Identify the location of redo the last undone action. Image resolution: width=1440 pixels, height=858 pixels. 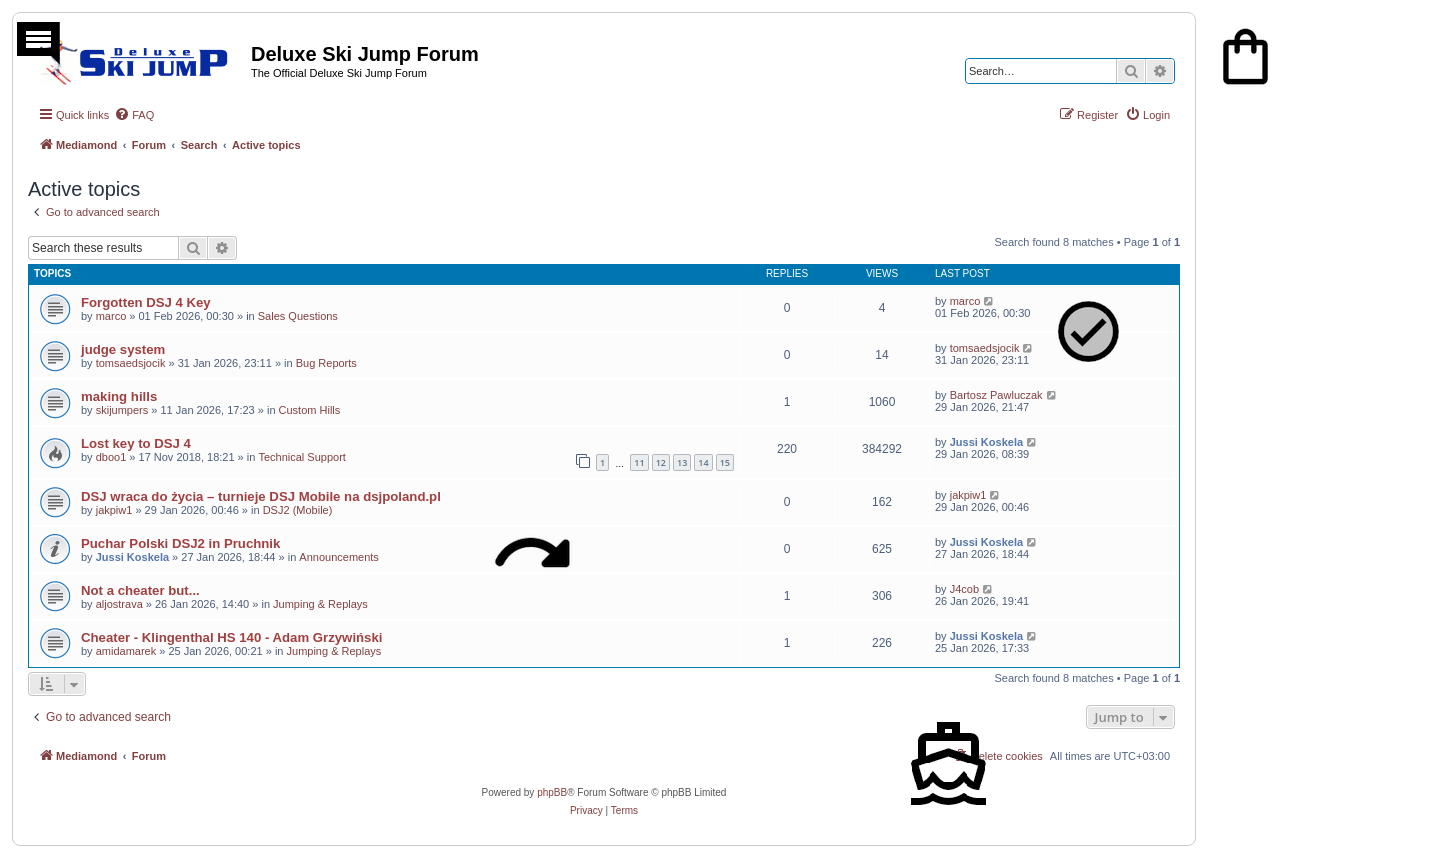
(532, 552).